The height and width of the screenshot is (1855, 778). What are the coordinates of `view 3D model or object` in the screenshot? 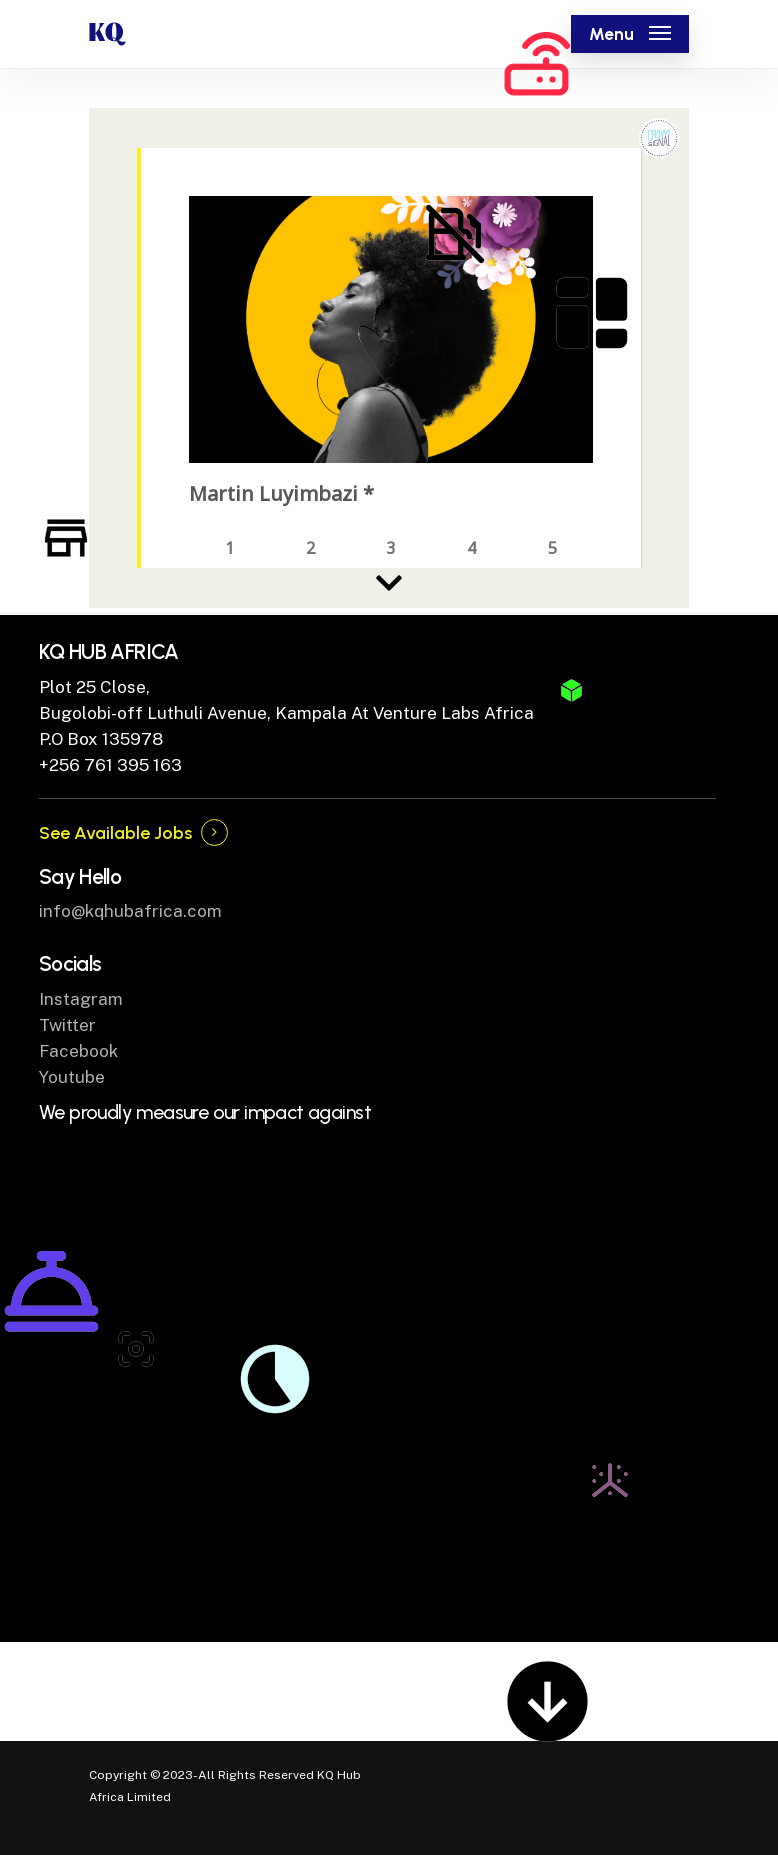 It's located at (571, 690).